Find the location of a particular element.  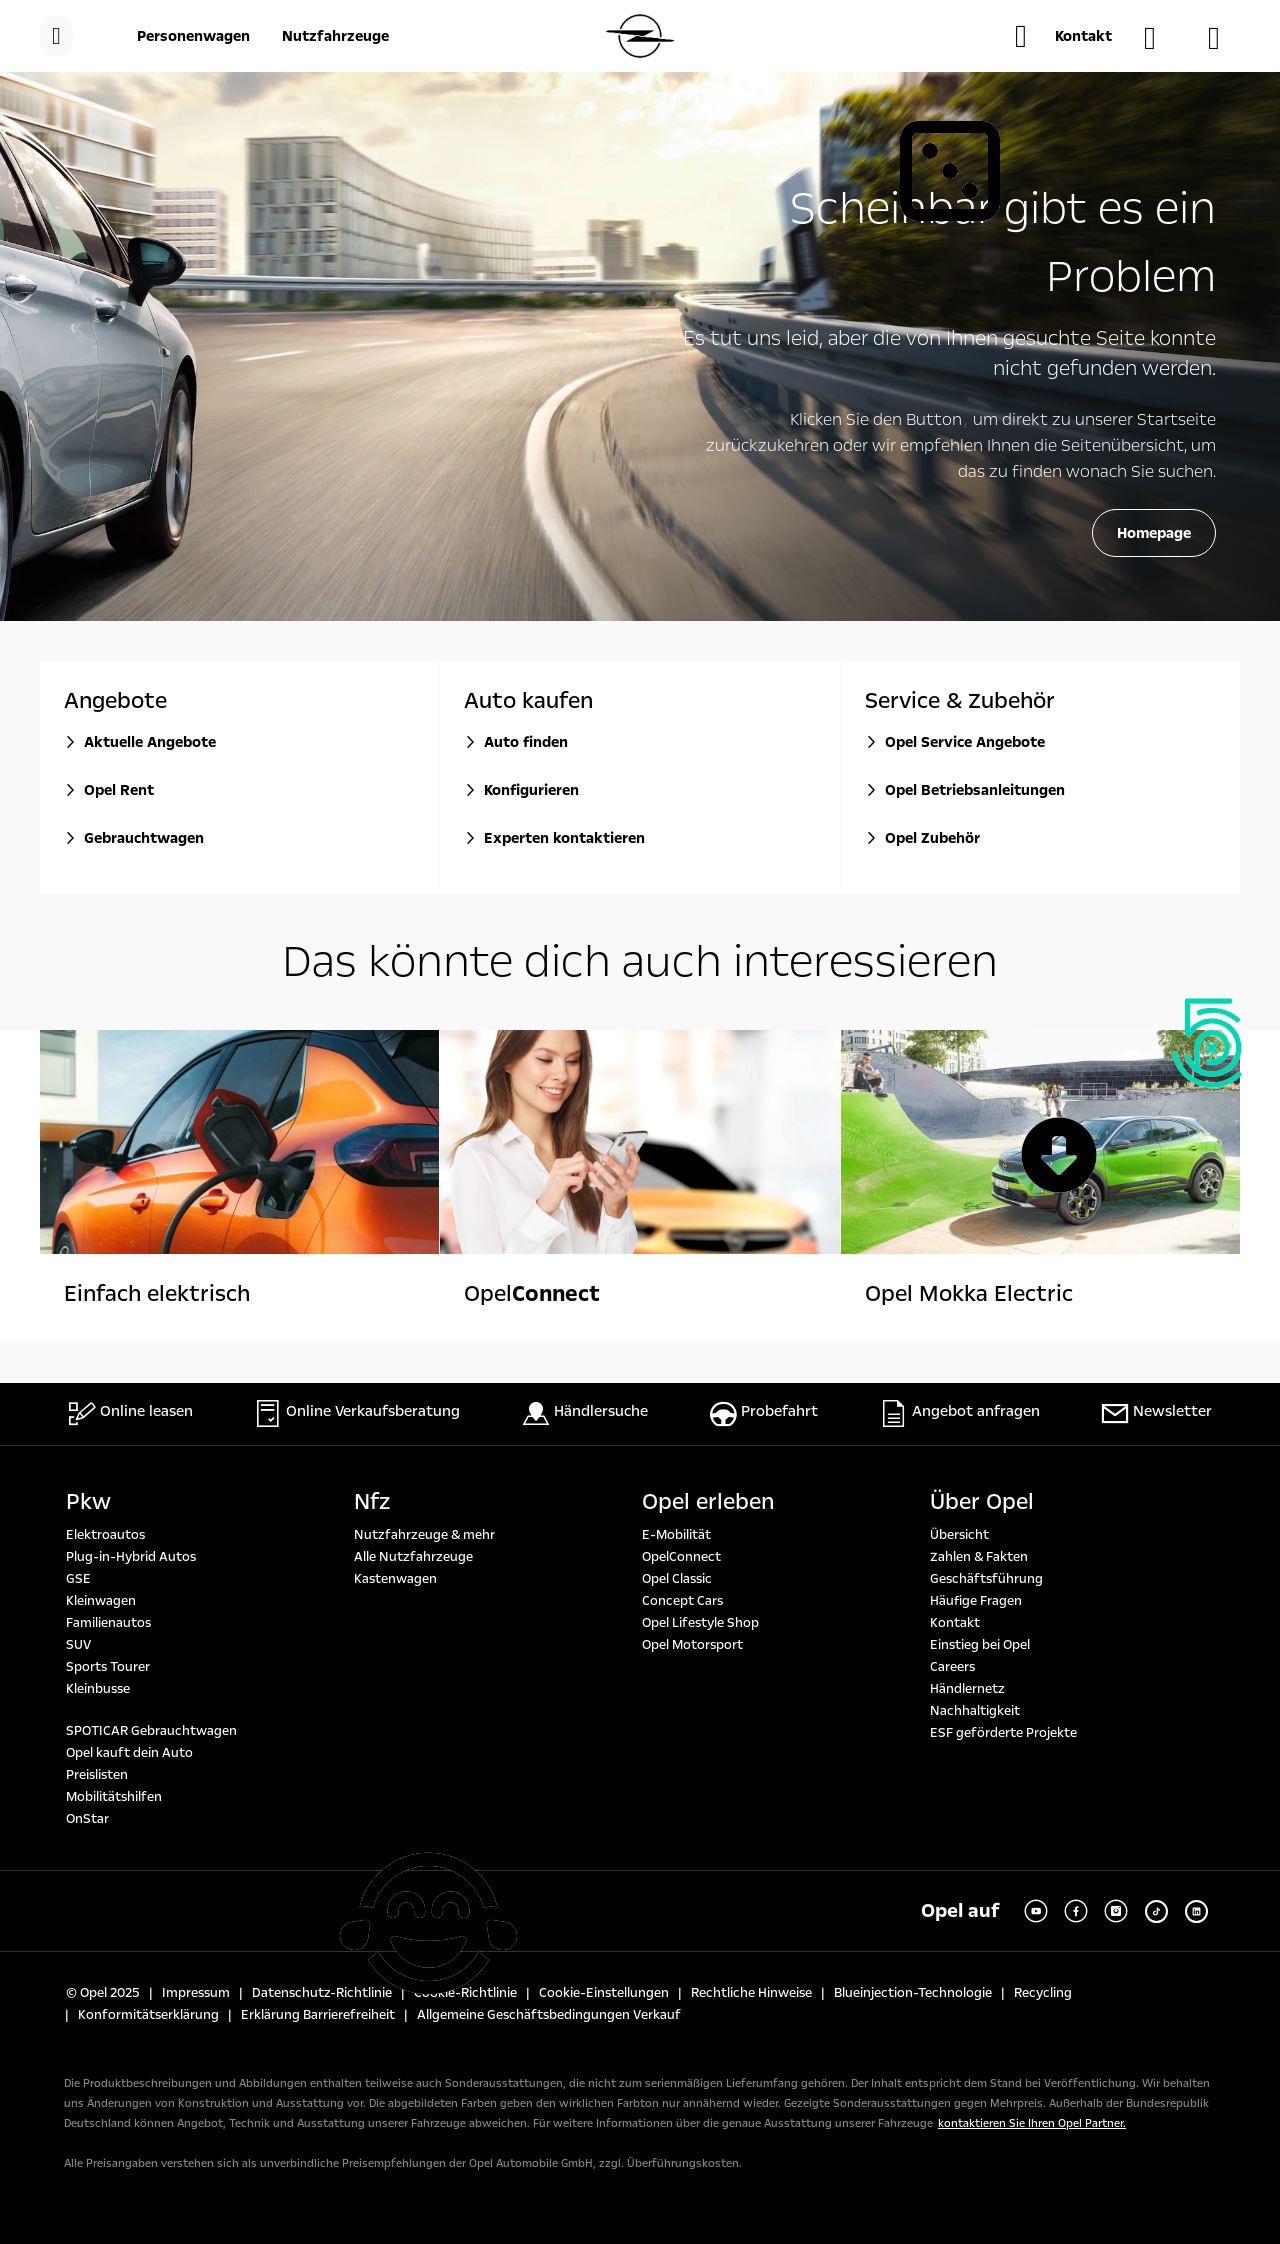

download a file or content is located at coordinates (1059, 1155).